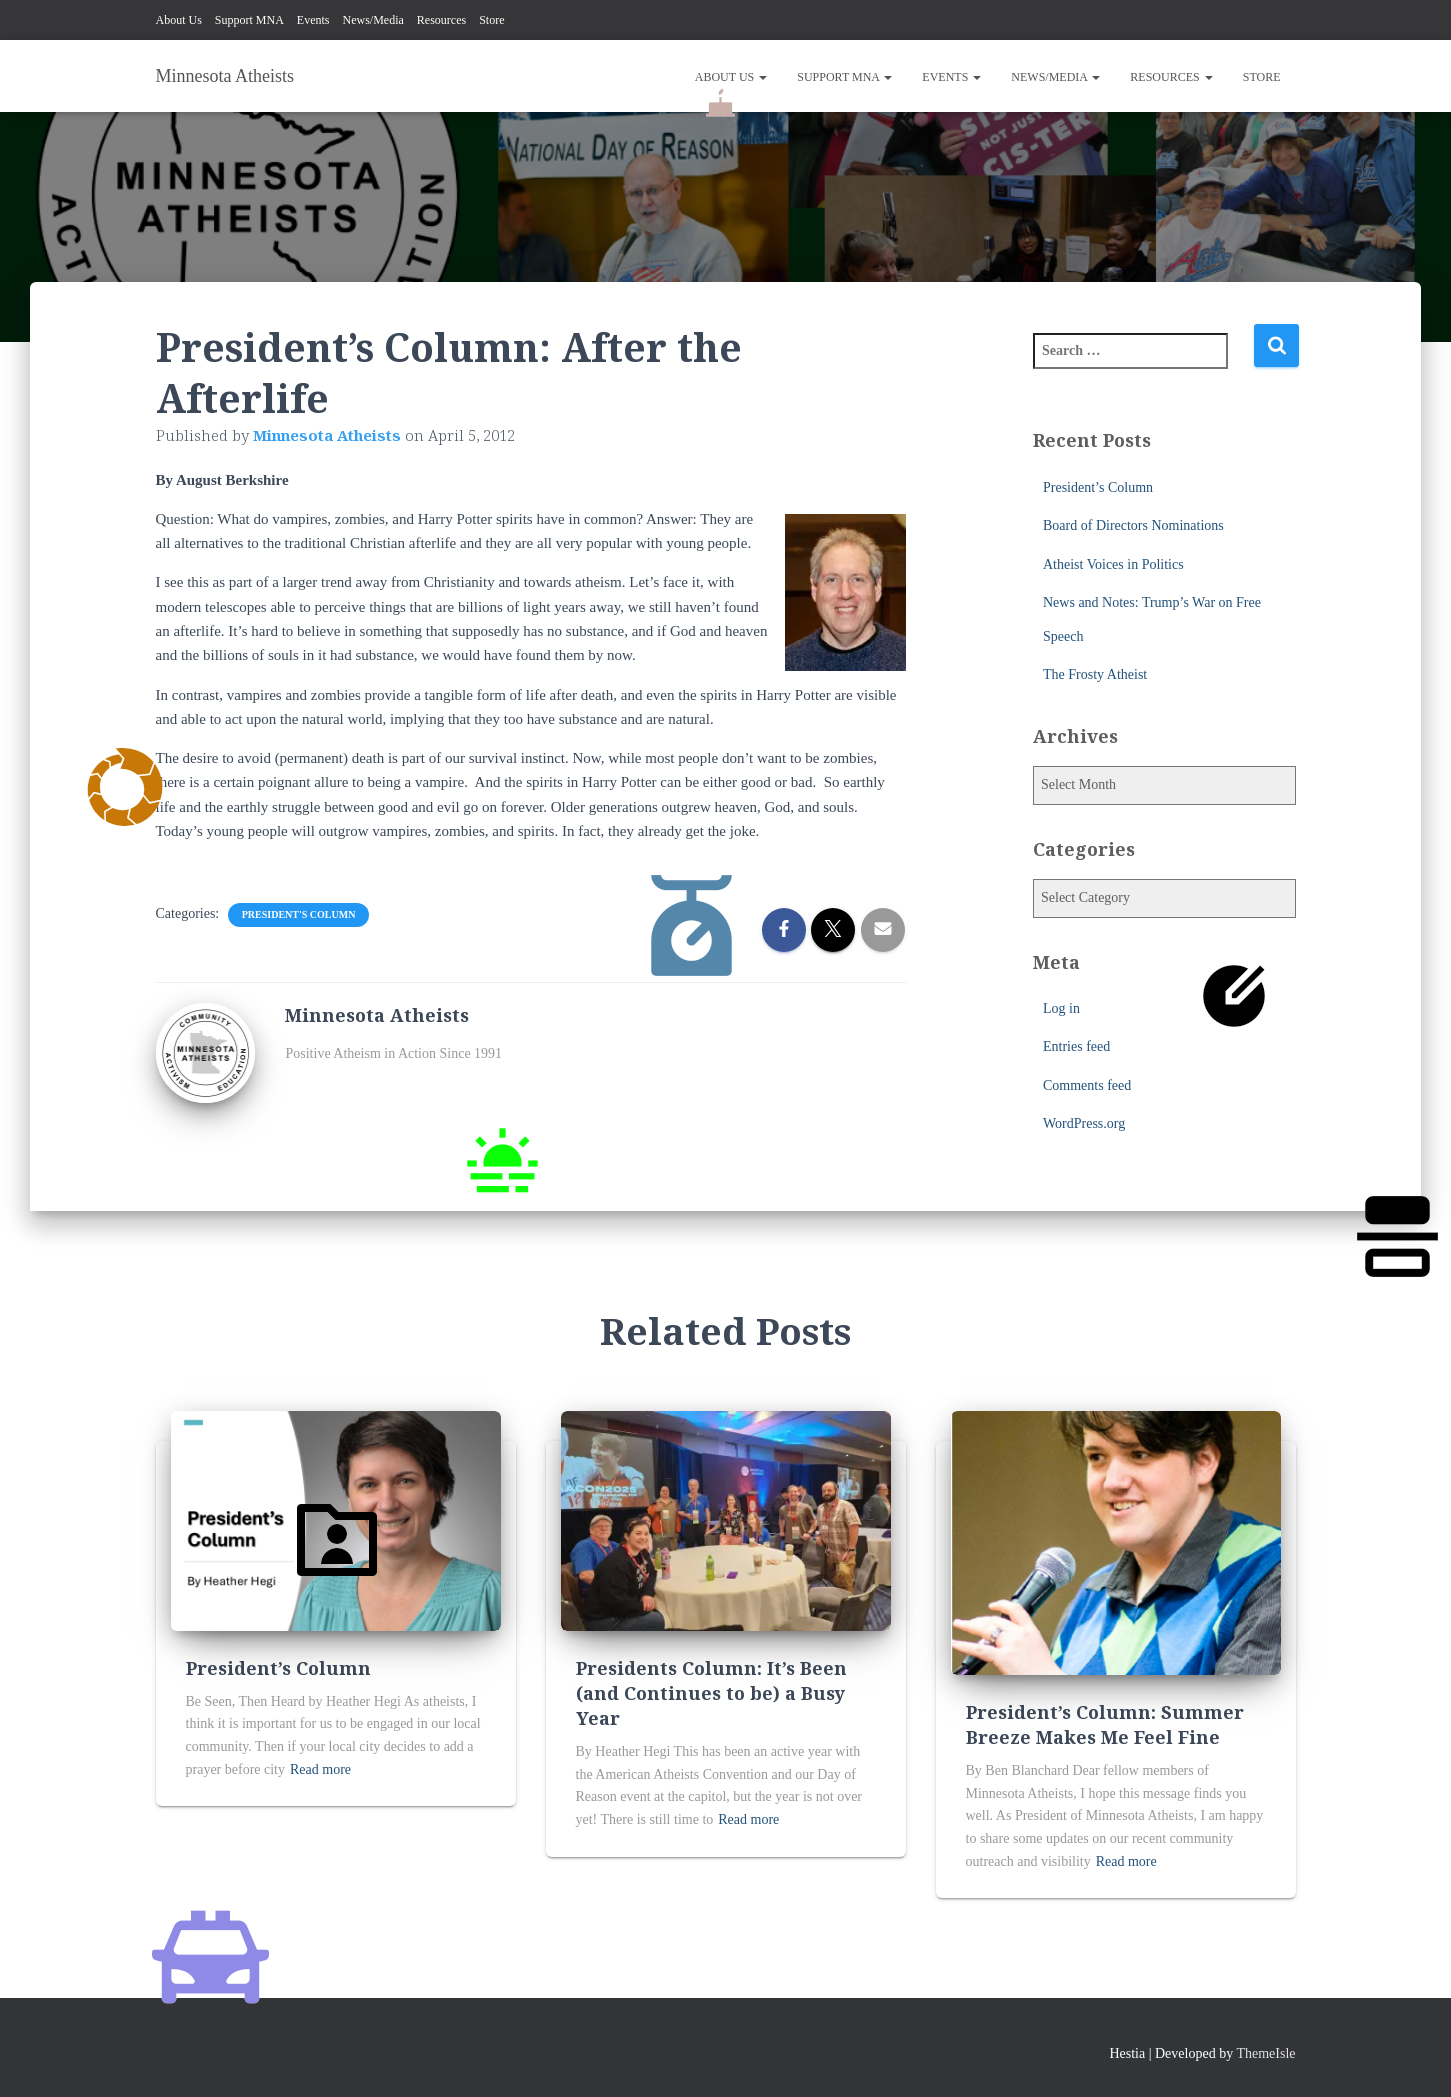  What do you see at coordinates (337, 1540) in the screenshot?
I see `access user profile documents` at bounding box center [337, 1540].